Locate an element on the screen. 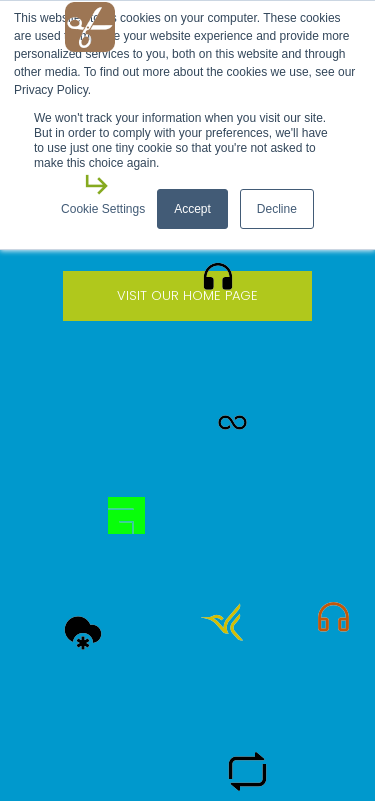  access audio or music playback is located at coordinates (218, 277).